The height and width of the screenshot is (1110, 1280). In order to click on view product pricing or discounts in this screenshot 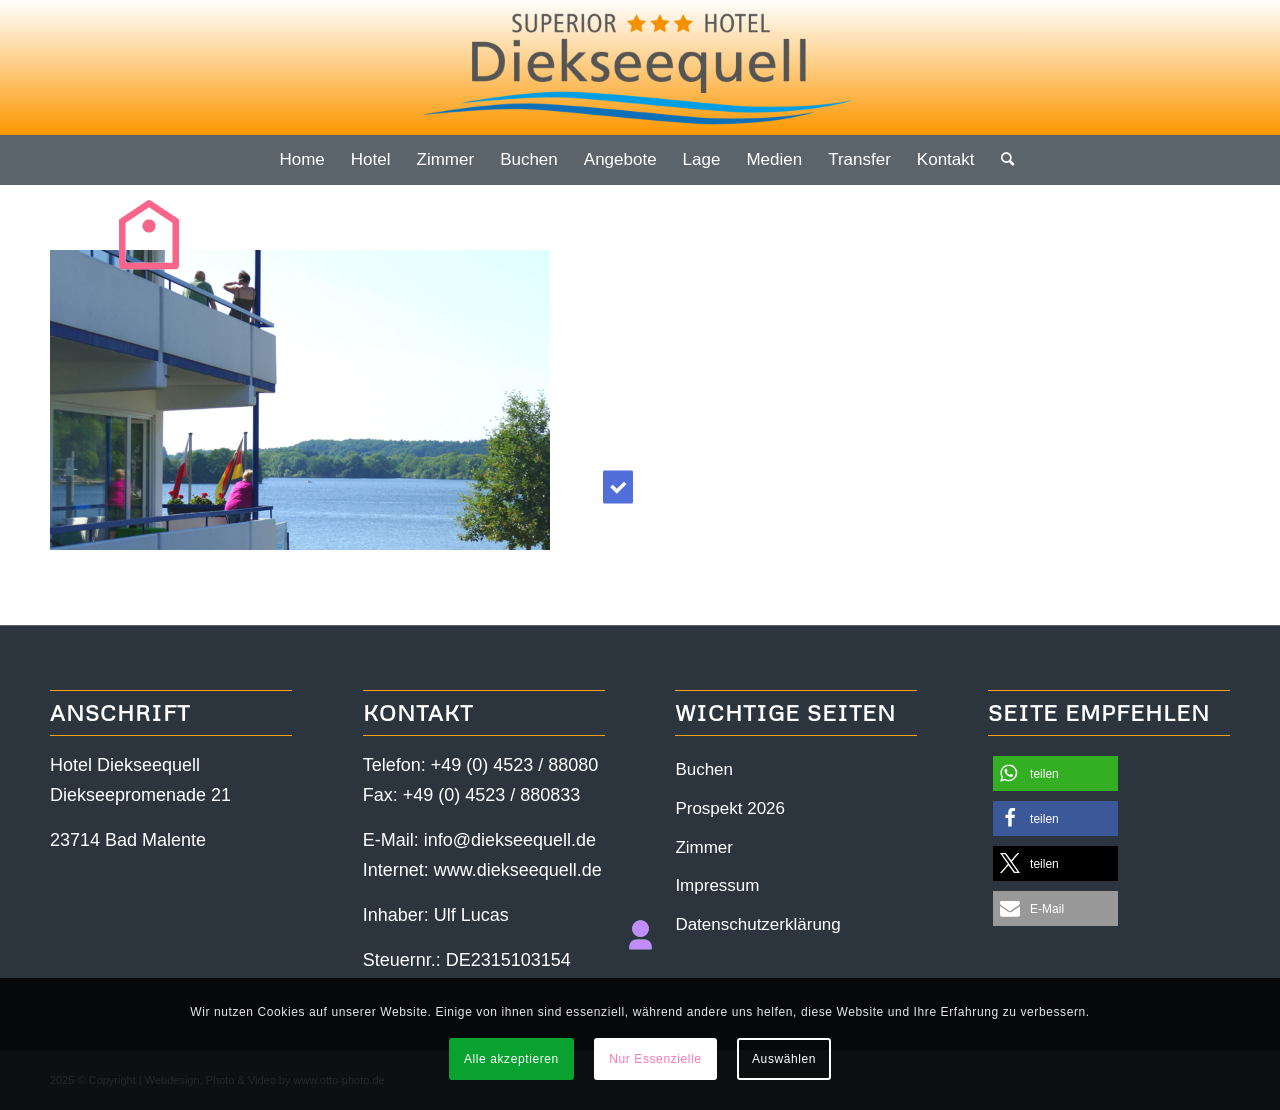, I will do `click(149, 236)`.